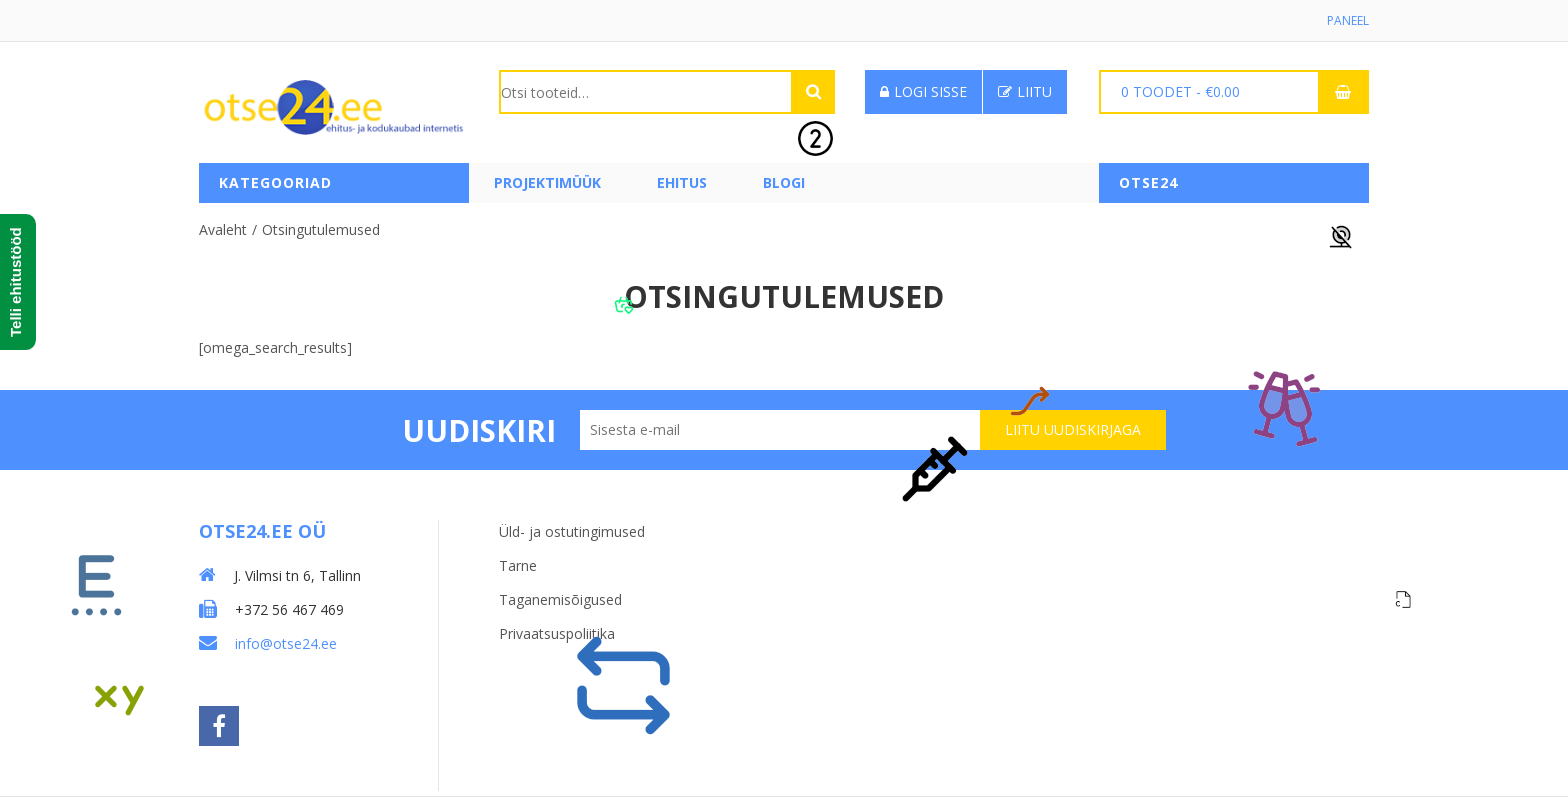 The width and height of the screenshot is (1568, 797). I want to click on celebrate an achievement or milestone, so click(1285, 408).